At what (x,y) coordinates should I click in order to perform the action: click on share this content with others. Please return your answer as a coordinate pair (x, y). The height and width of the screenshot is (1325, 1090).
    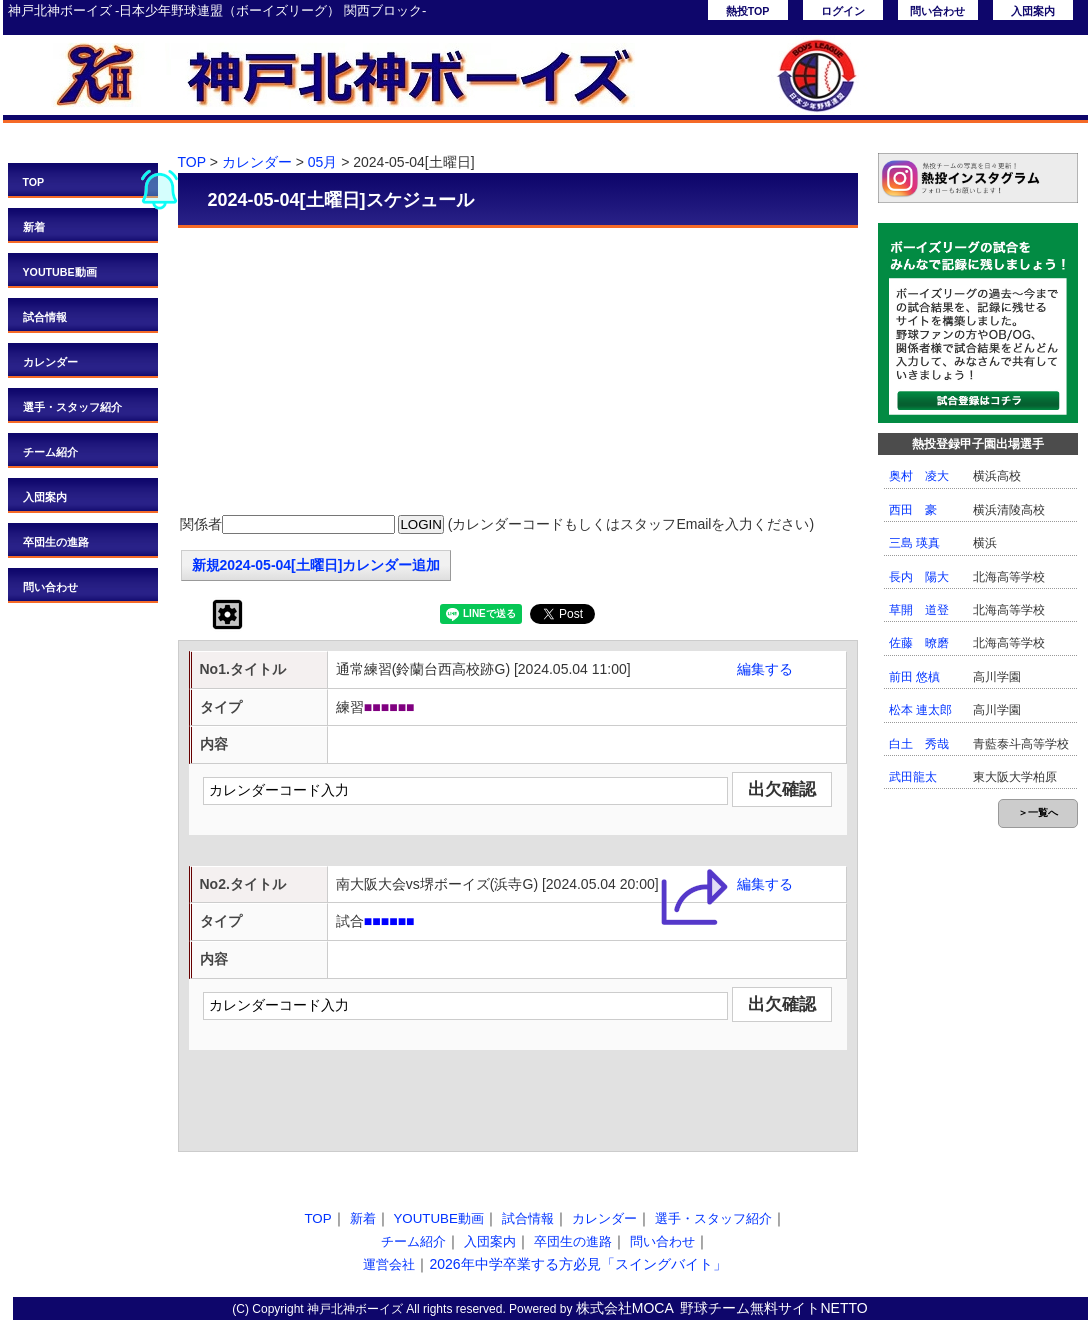
    Looking at the image, I should click on (694, 894).